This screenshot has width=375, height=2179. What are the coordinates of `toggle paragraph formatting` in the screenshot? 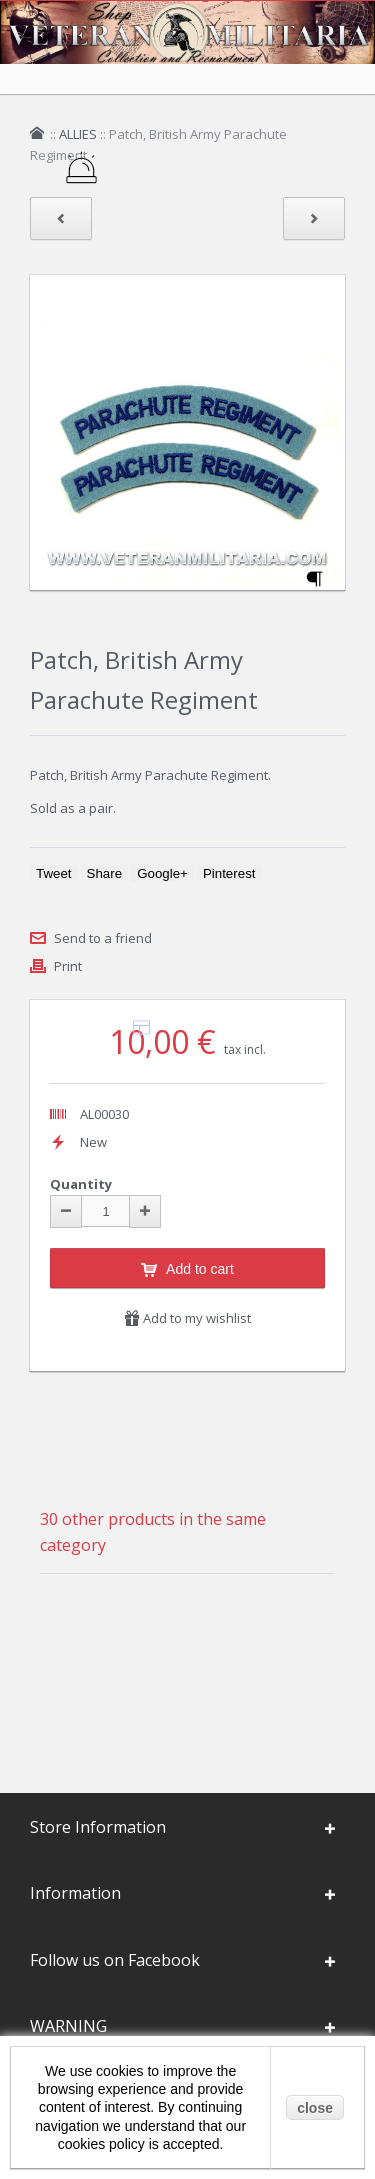 It's located at (315, 579).